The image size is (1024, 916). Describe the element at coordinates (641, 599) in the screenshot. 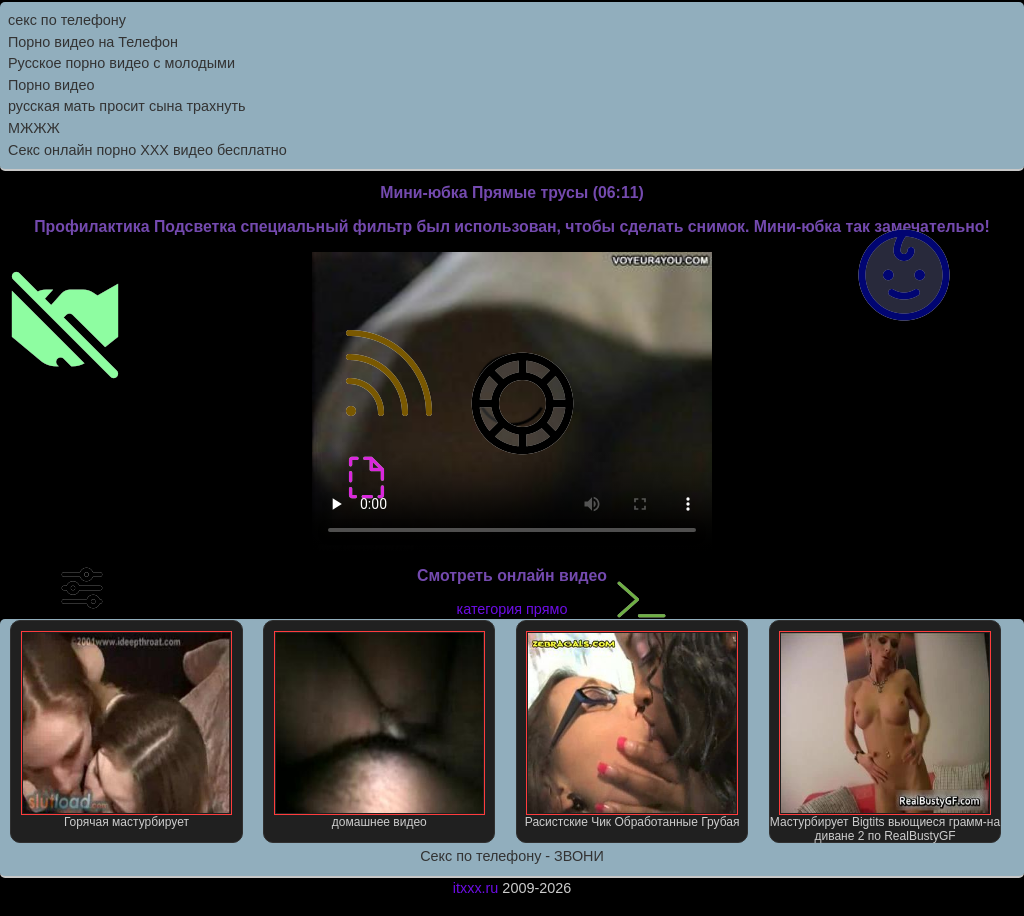

I see `open the command line terminal` at that location.